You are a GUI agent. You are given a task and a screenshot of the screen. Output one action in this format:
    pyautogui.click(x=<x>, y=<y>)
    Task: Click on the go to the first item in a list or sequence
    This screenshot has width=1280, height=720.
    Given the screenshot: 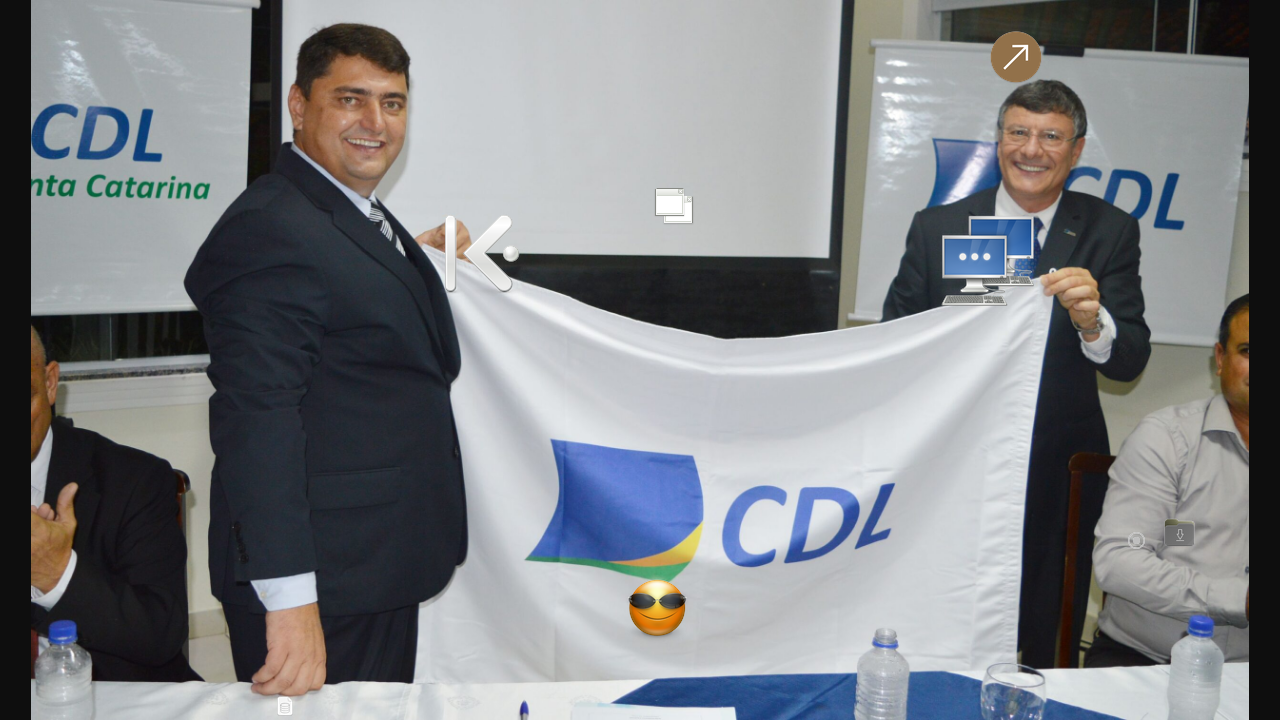 What is the action you would take?
    pyautogui.click(x=480, y=253)
    